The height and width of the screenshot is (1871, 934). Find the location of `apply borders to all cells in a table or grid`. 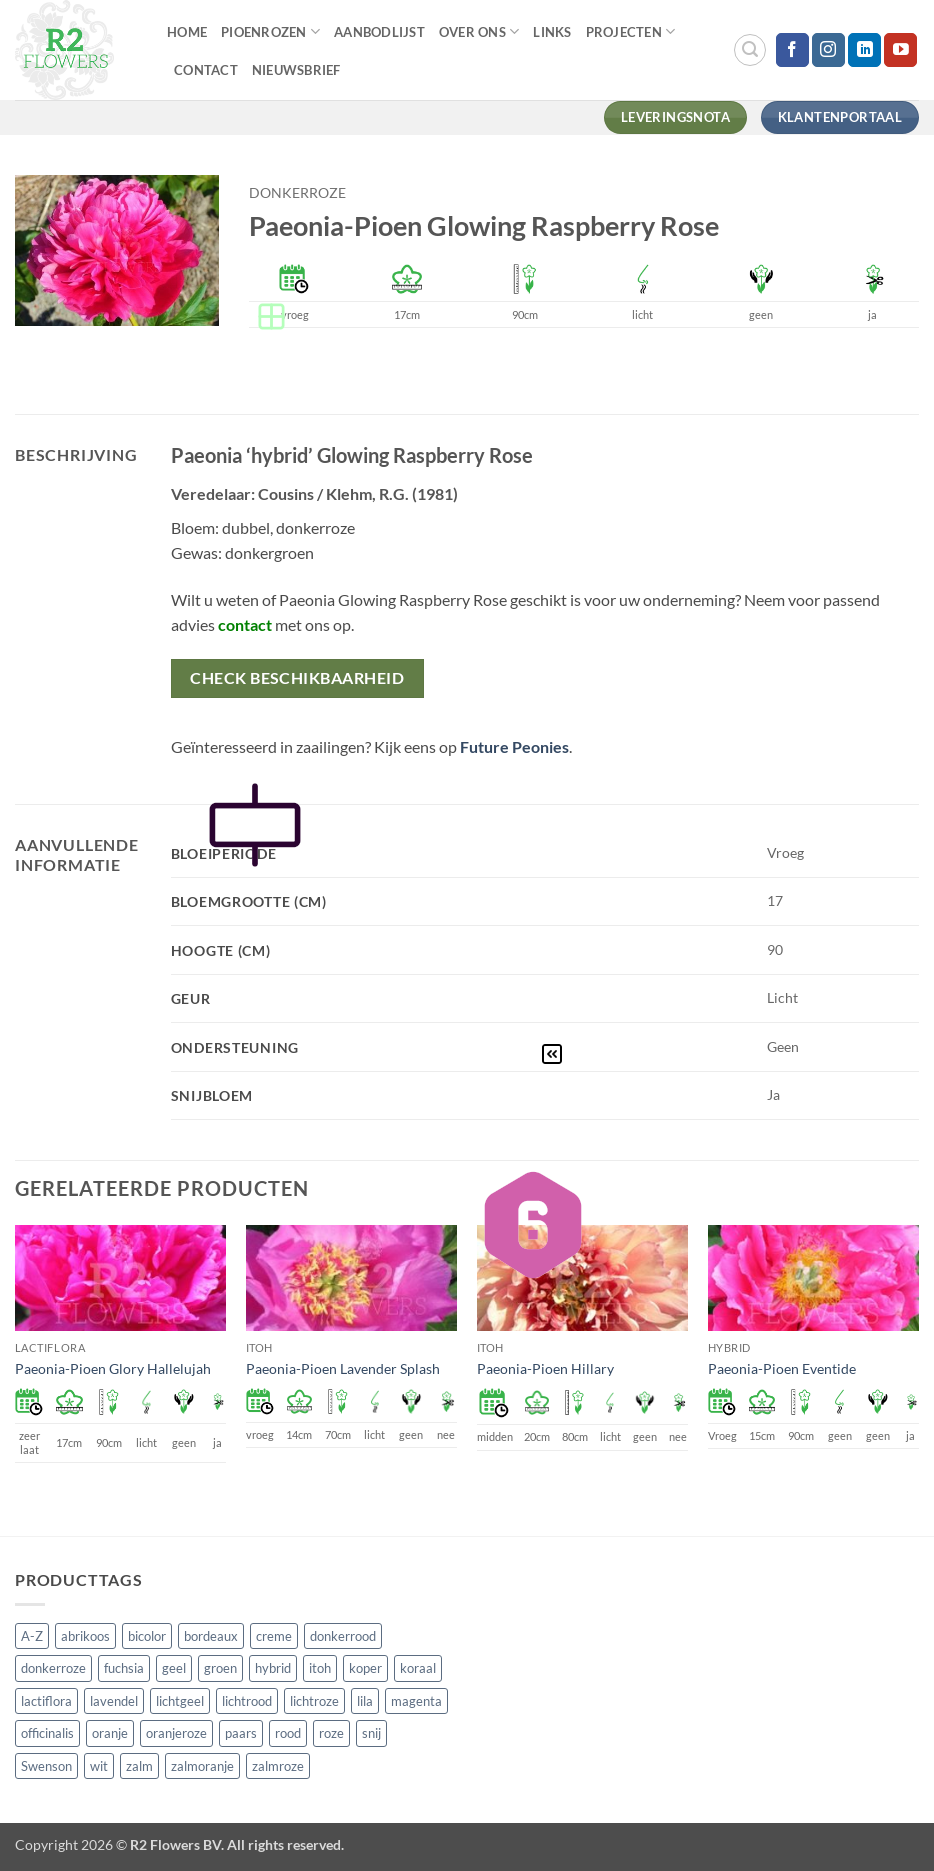

apply borders to all cells in a table or grid is located at coordinates (271, 316).